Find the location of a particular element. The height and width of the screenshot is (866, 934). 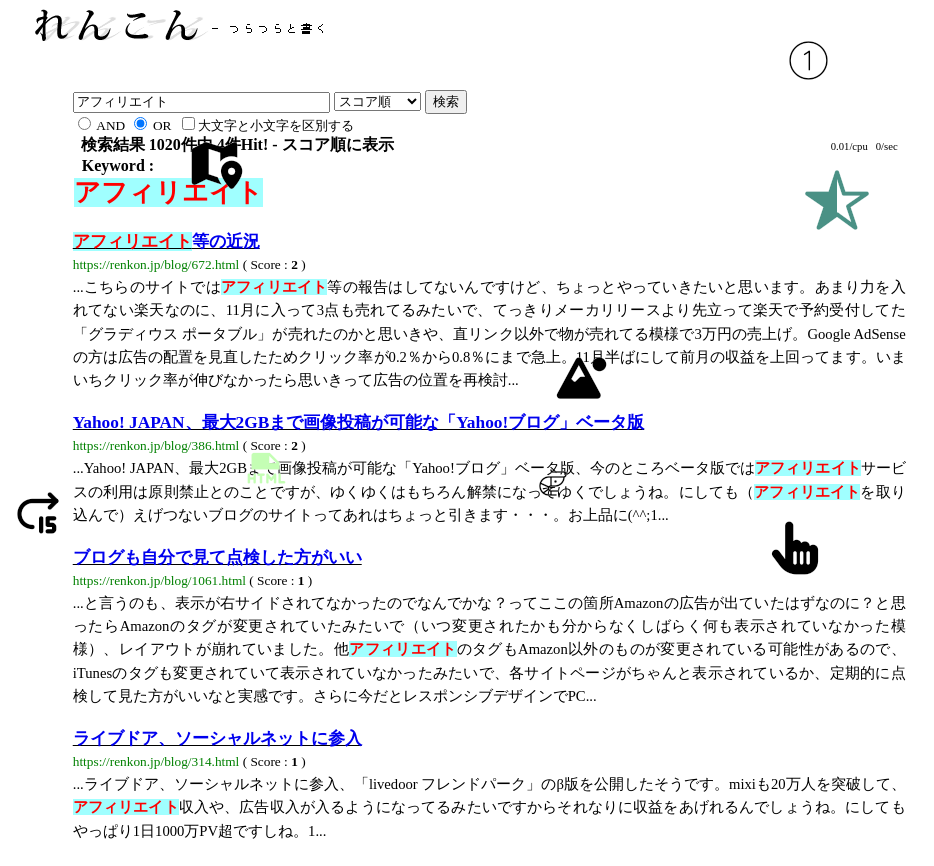

skip forward 15 seconds is located at coordinates (39, 514).